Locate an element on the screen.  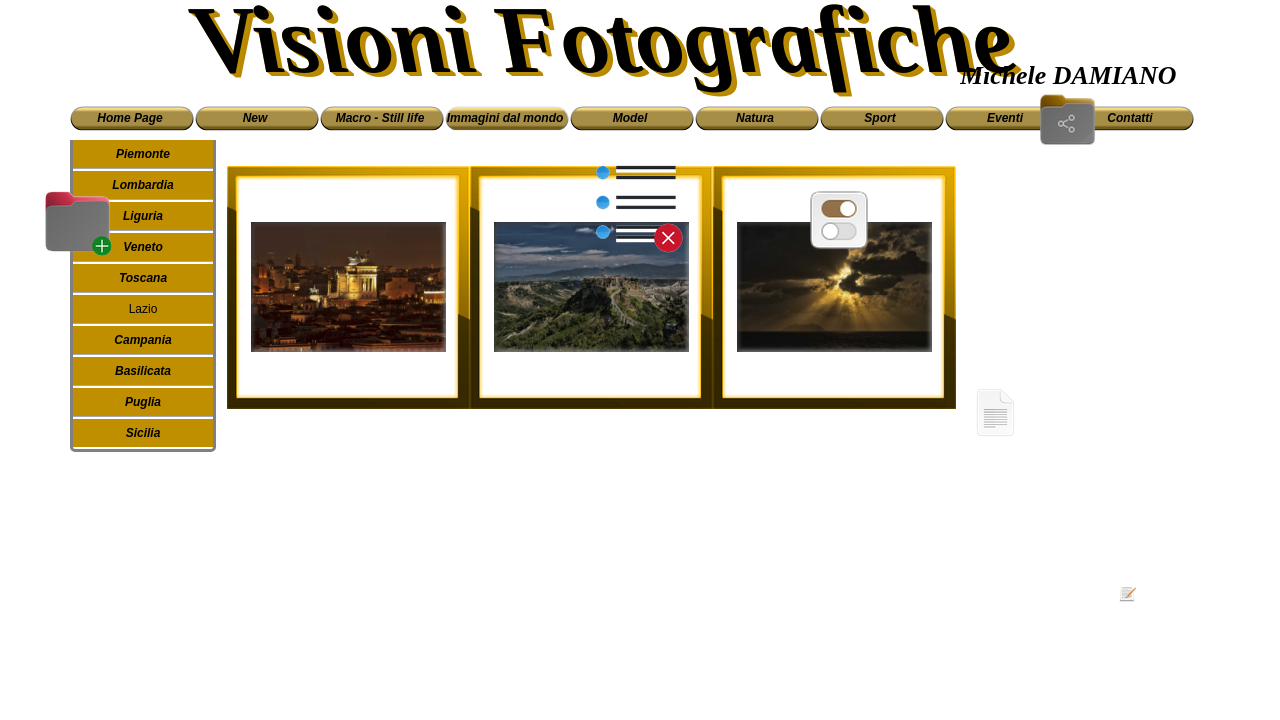
access your public shared folder is located at coordinates (1067, 119).